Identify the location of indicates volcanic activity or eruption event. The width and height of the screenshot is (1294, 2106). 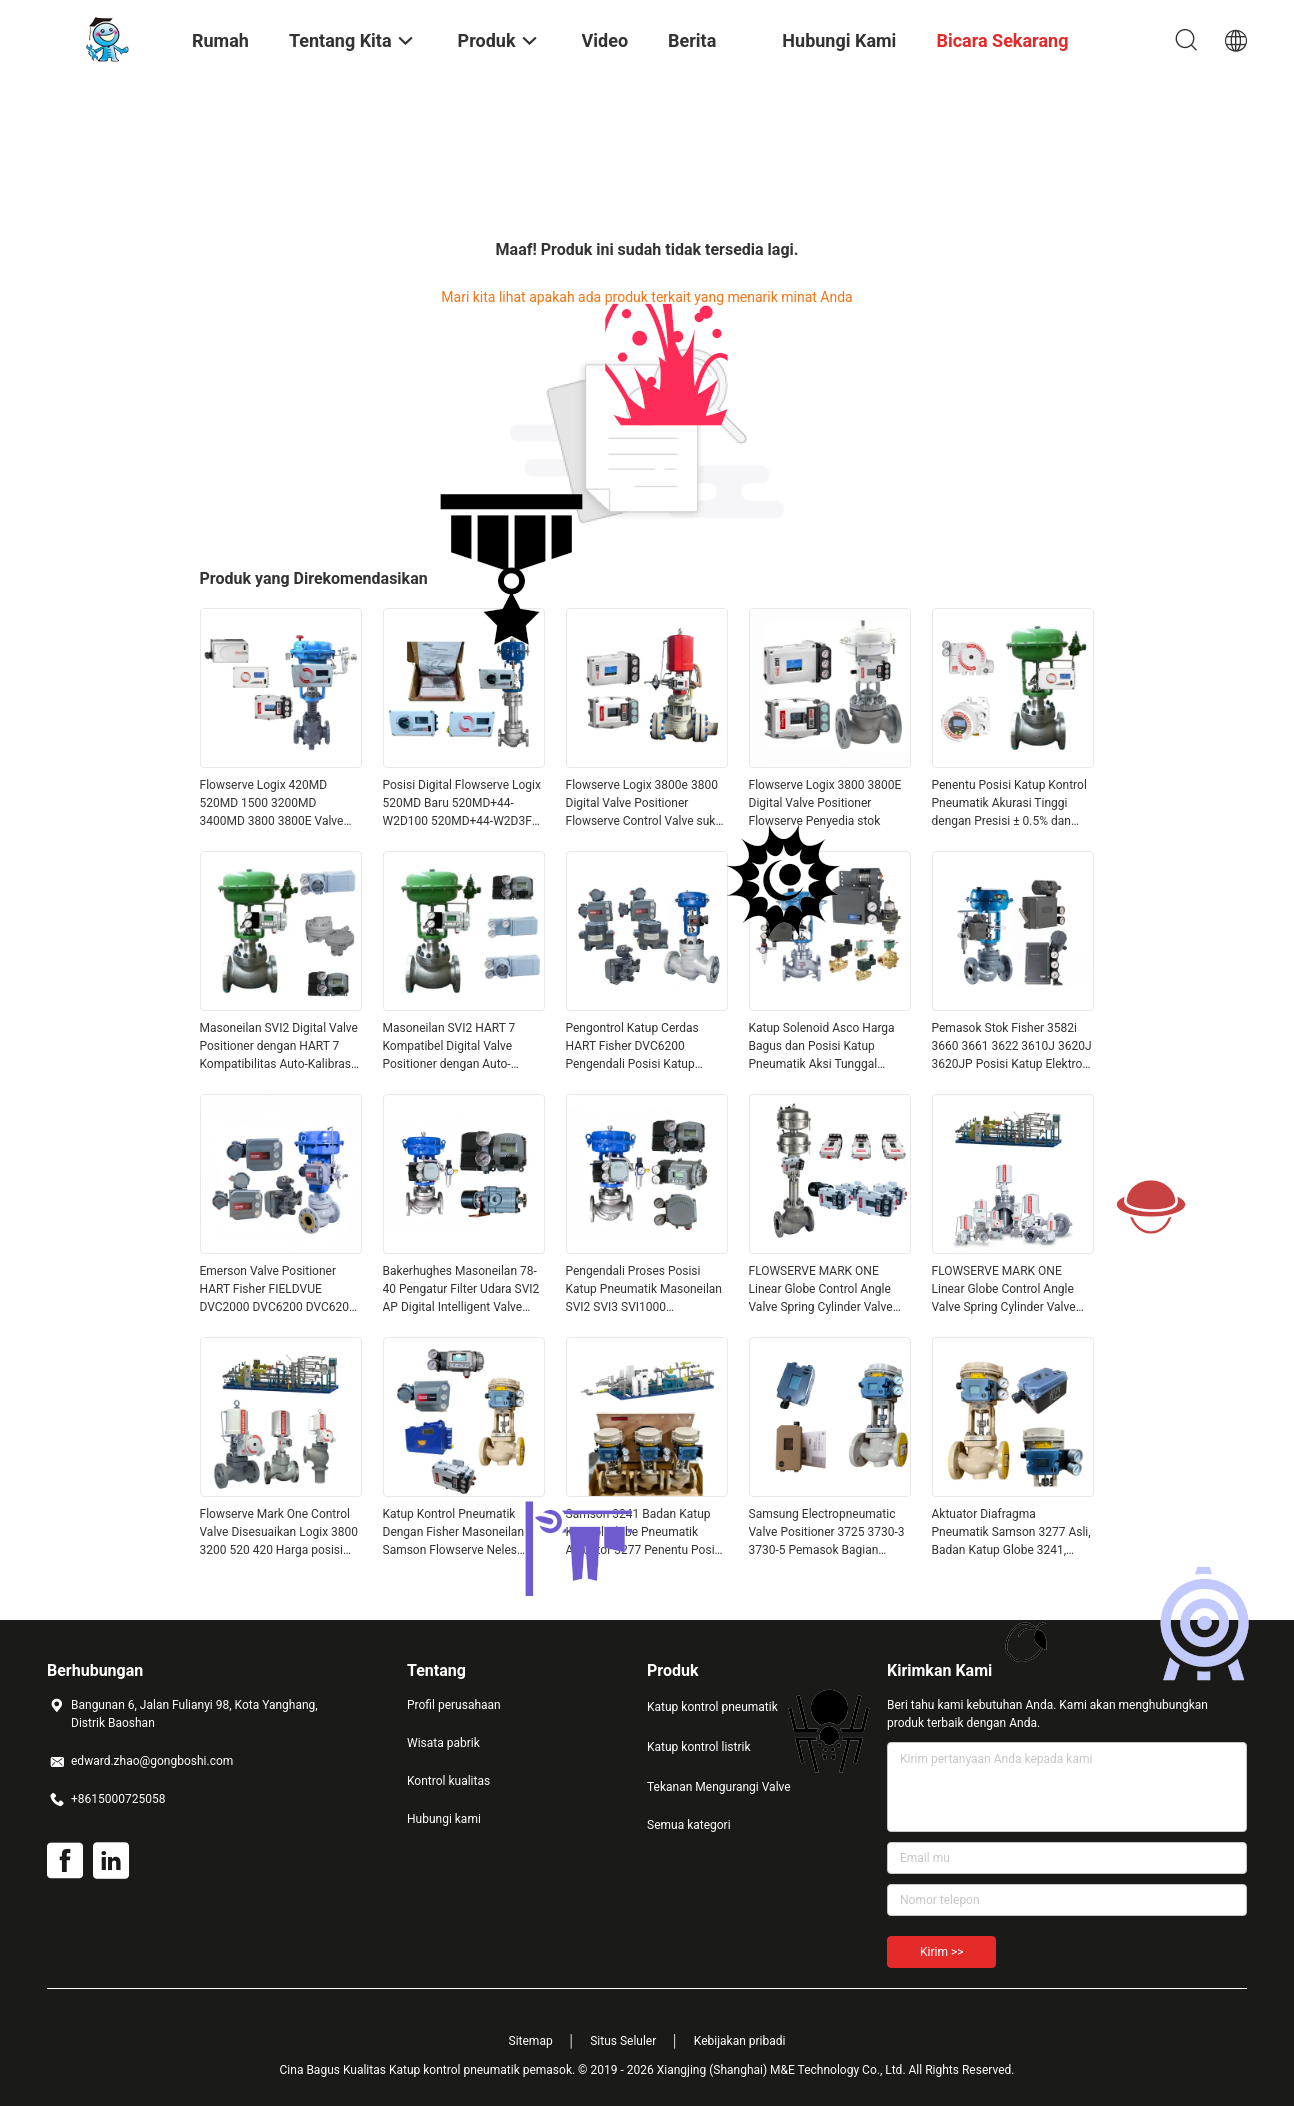
(666, 365).